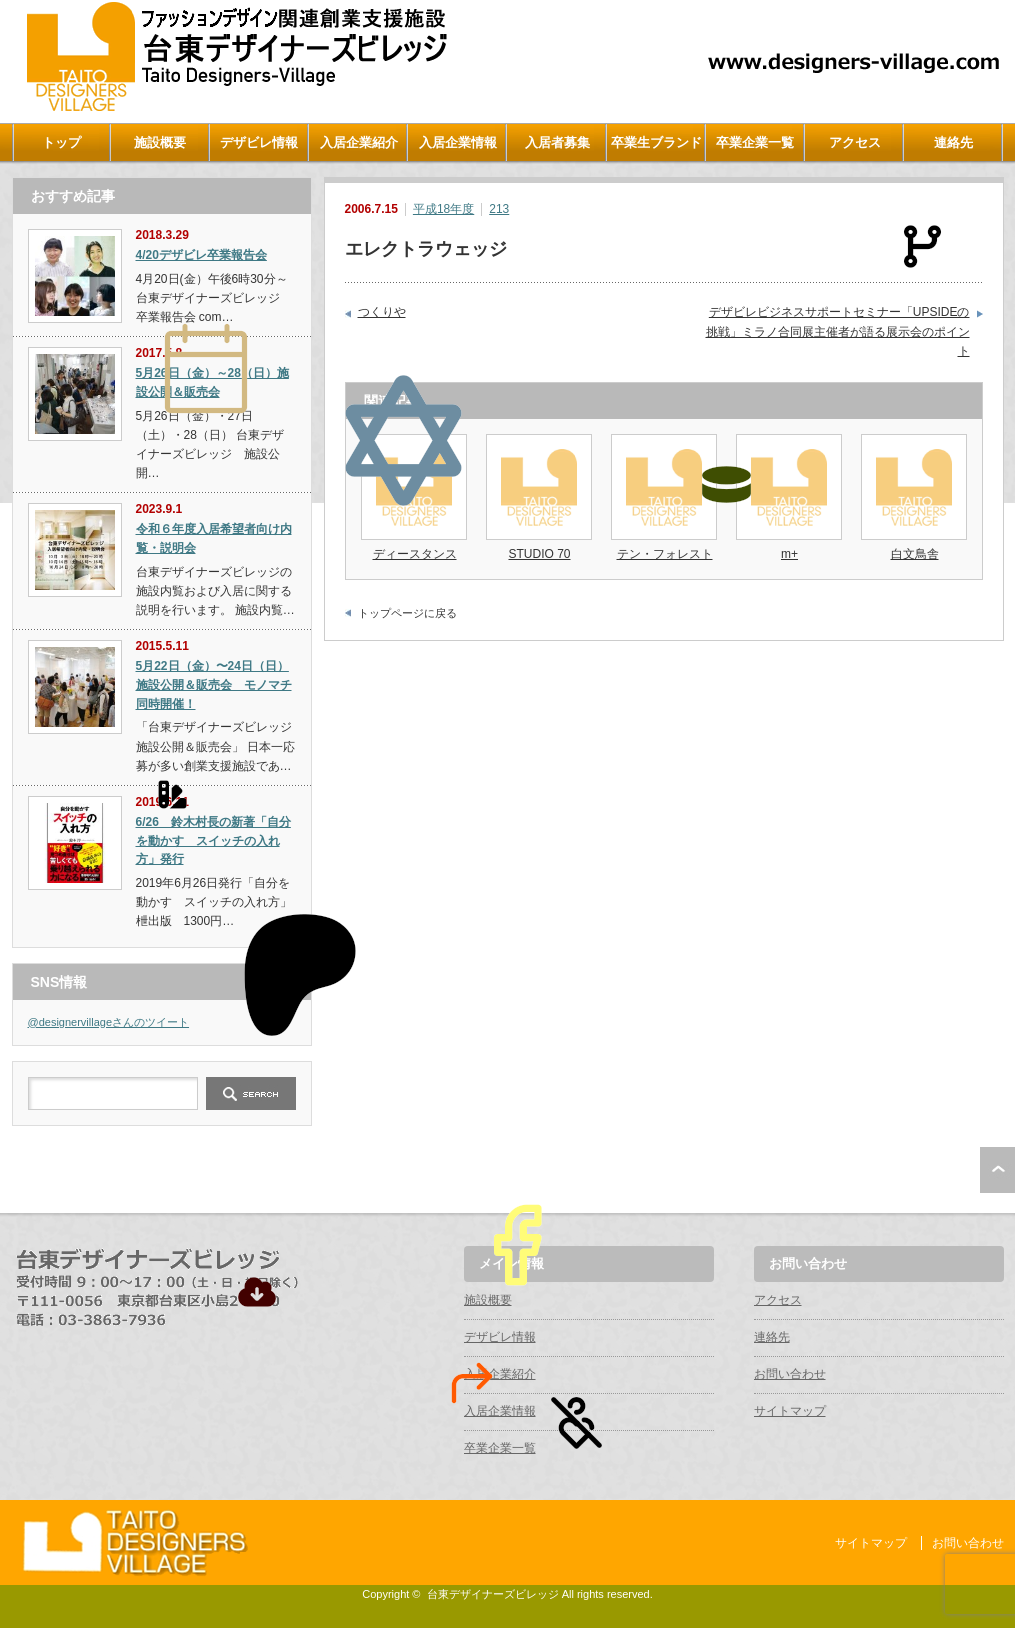  I want to click on view repository branches, so click(922, 246).